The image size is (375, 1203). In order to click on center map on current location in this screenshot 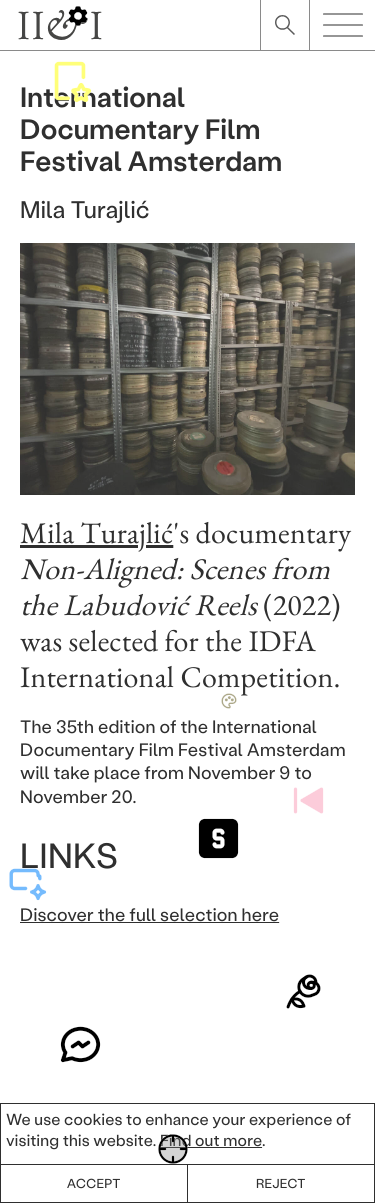, I will do `click(173, 1149)`.